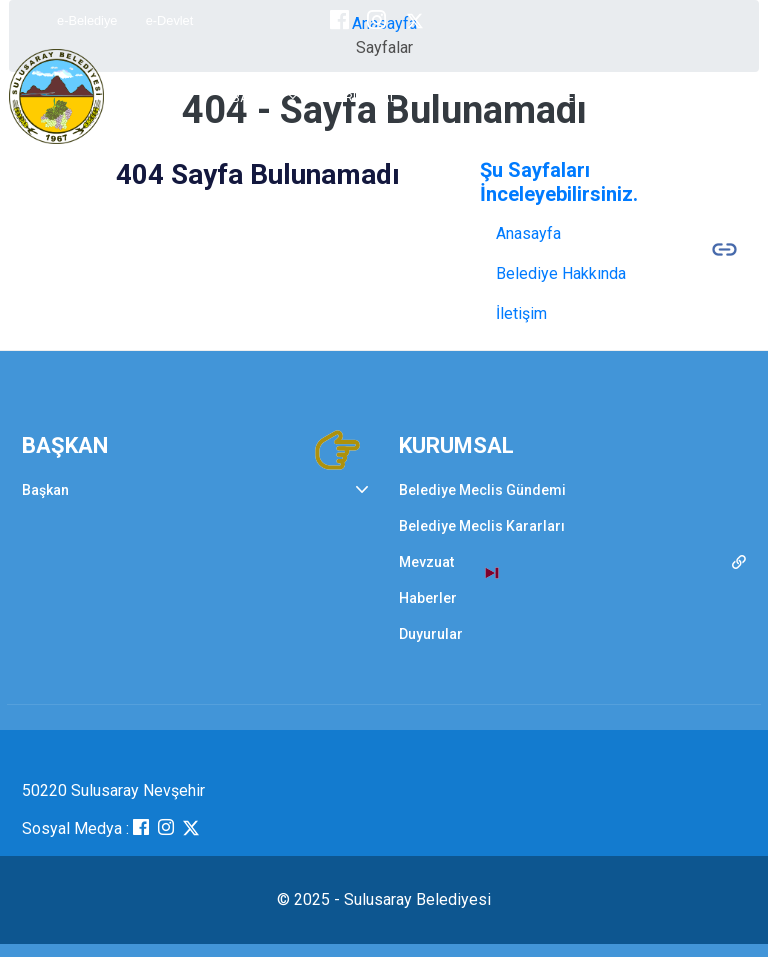  I want to click on navigate to the next item or step, so click(336, 450).